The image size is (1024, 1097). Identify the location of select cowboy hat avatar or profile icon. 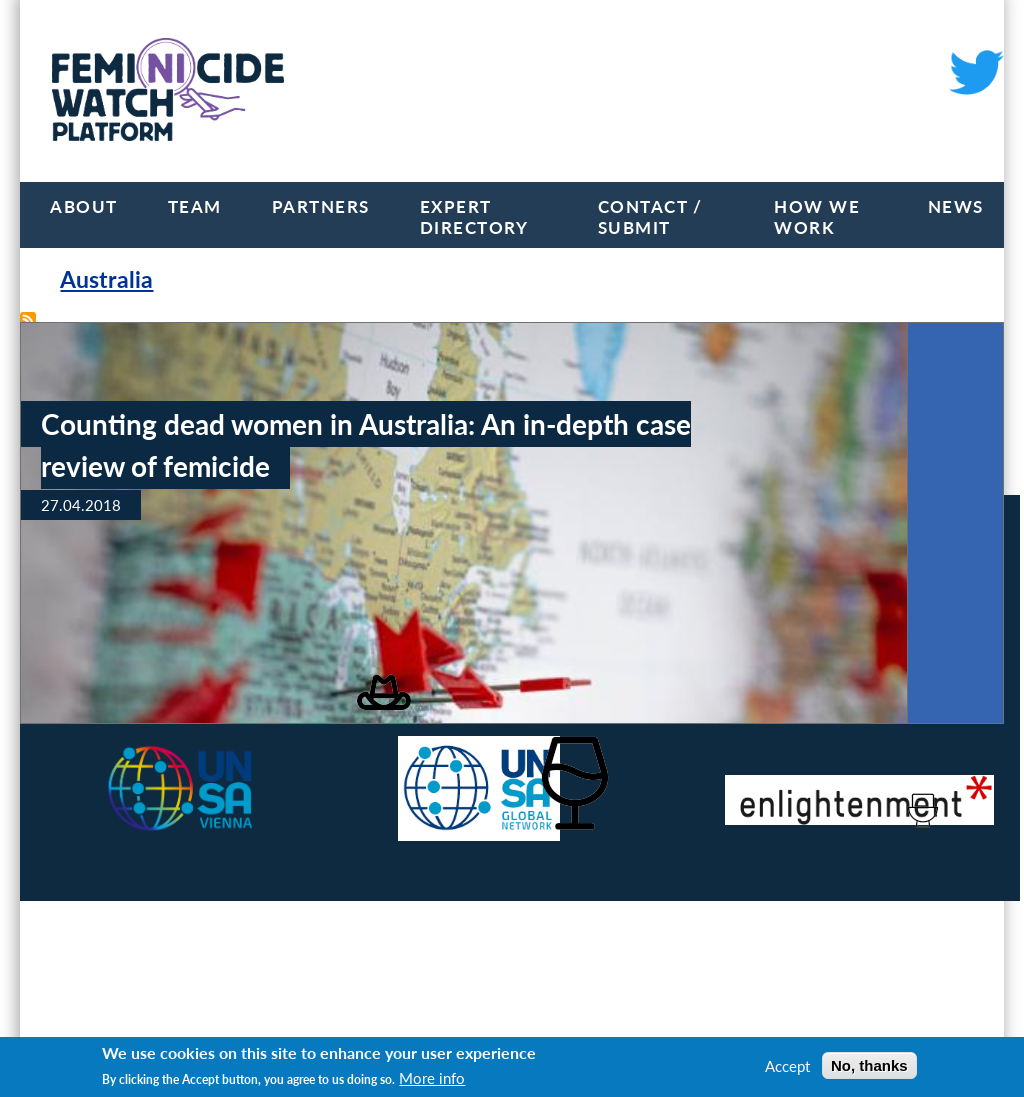
(384, 694).